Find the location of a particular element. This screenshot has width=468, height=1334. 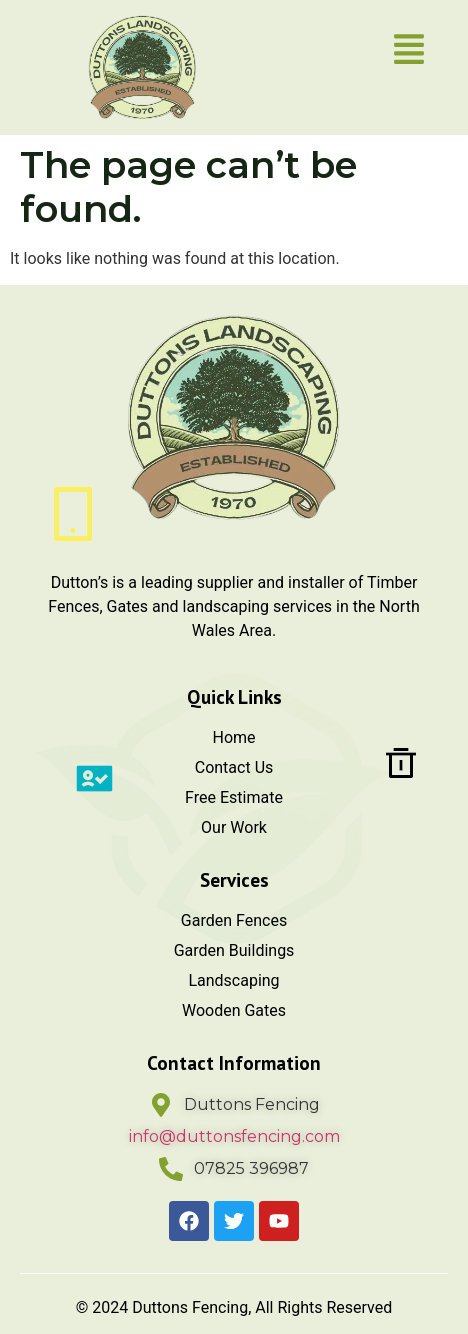

verified ID or pass accepted is located at coordinates (94, 778).